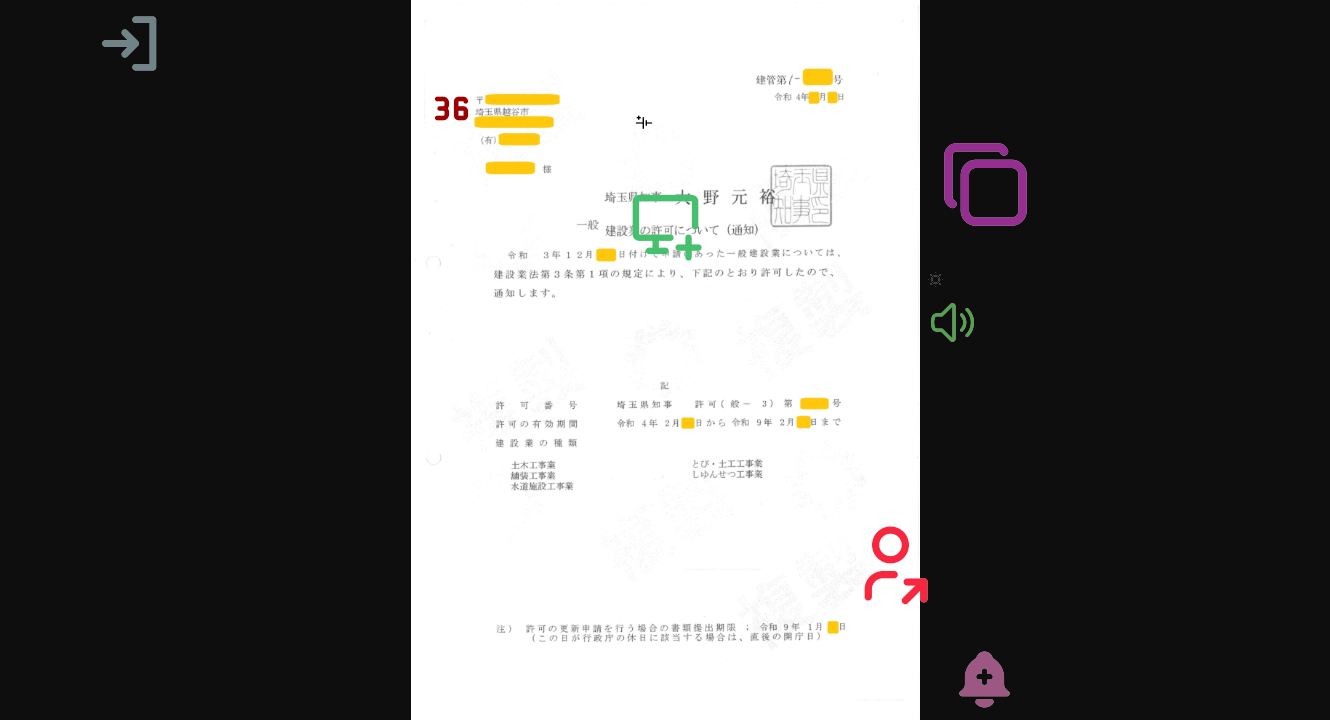  Describe the element at coordinates (890, 563) in the screenshot. I see `share a user profile` at that location.